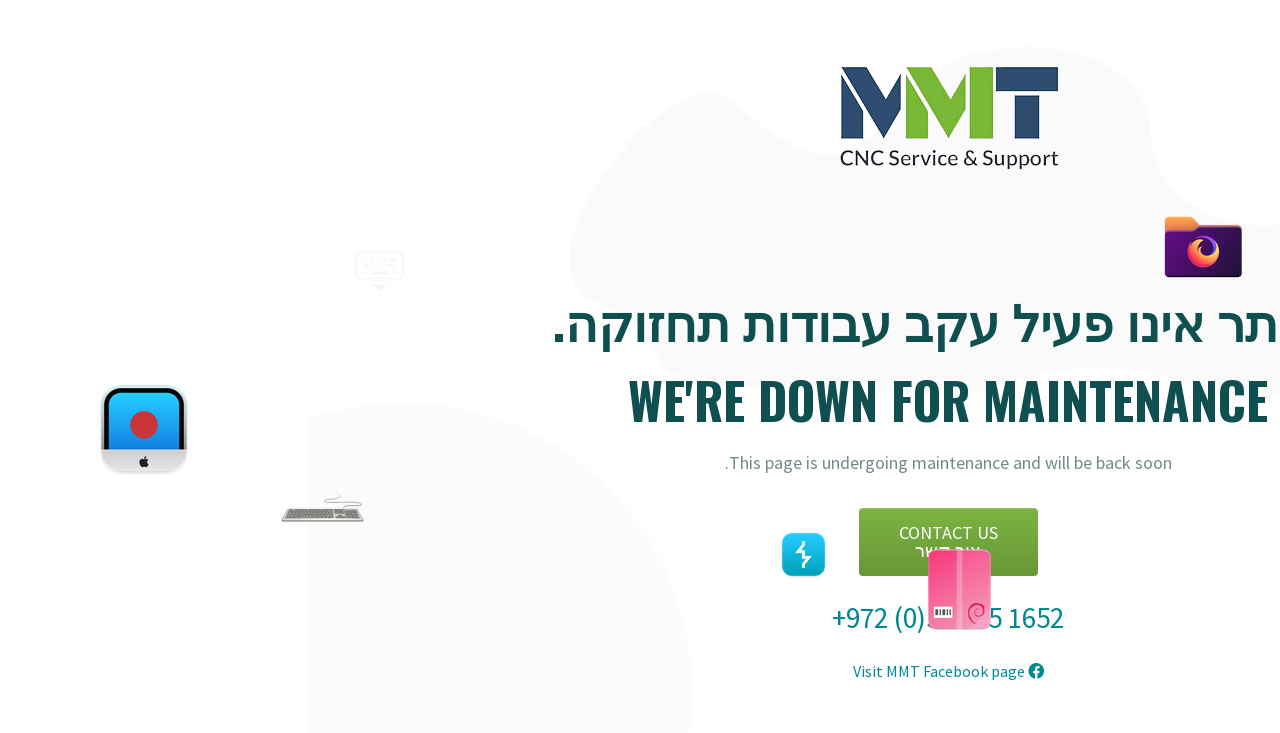  Describe the element at coordinates (322, 506) in the screenshot. I see `keyboard input device connected` at that location.